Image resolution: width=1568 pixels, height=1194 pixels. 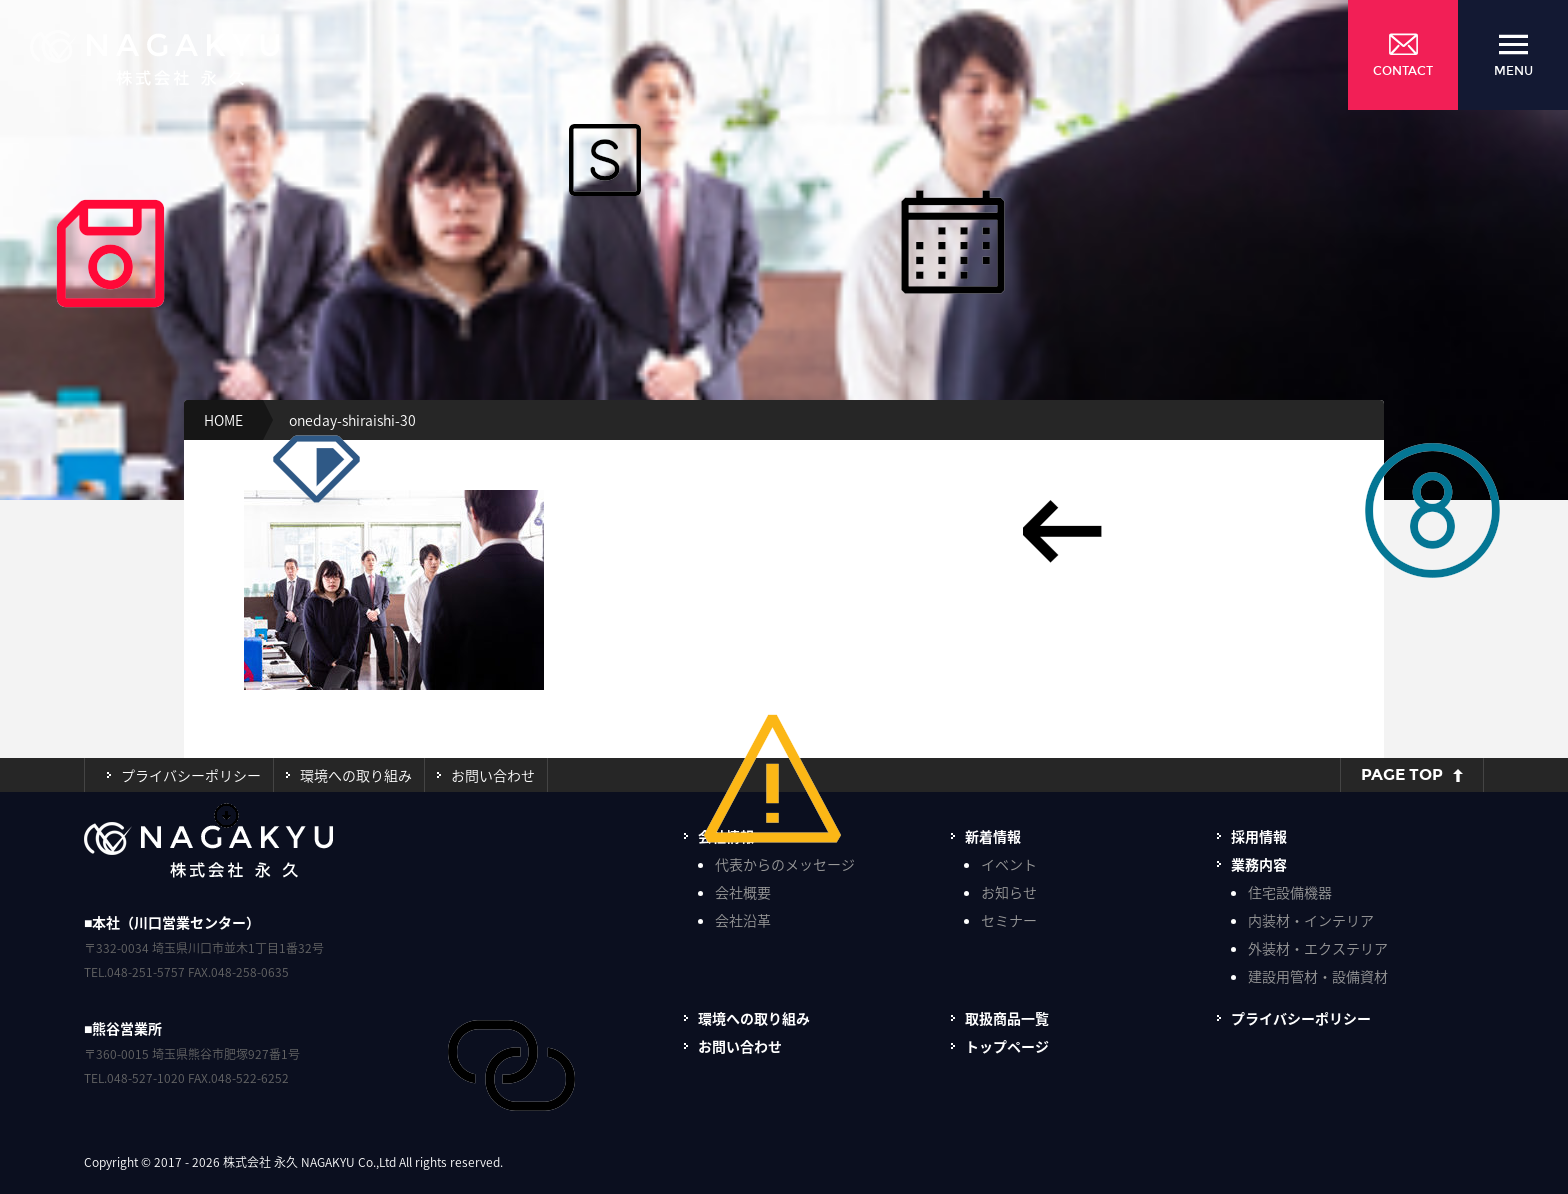 What do you see at coordinates (316, 466) in the screenshot?
I see `ruby programming language file type indicator` at bounding box center [316, 466].